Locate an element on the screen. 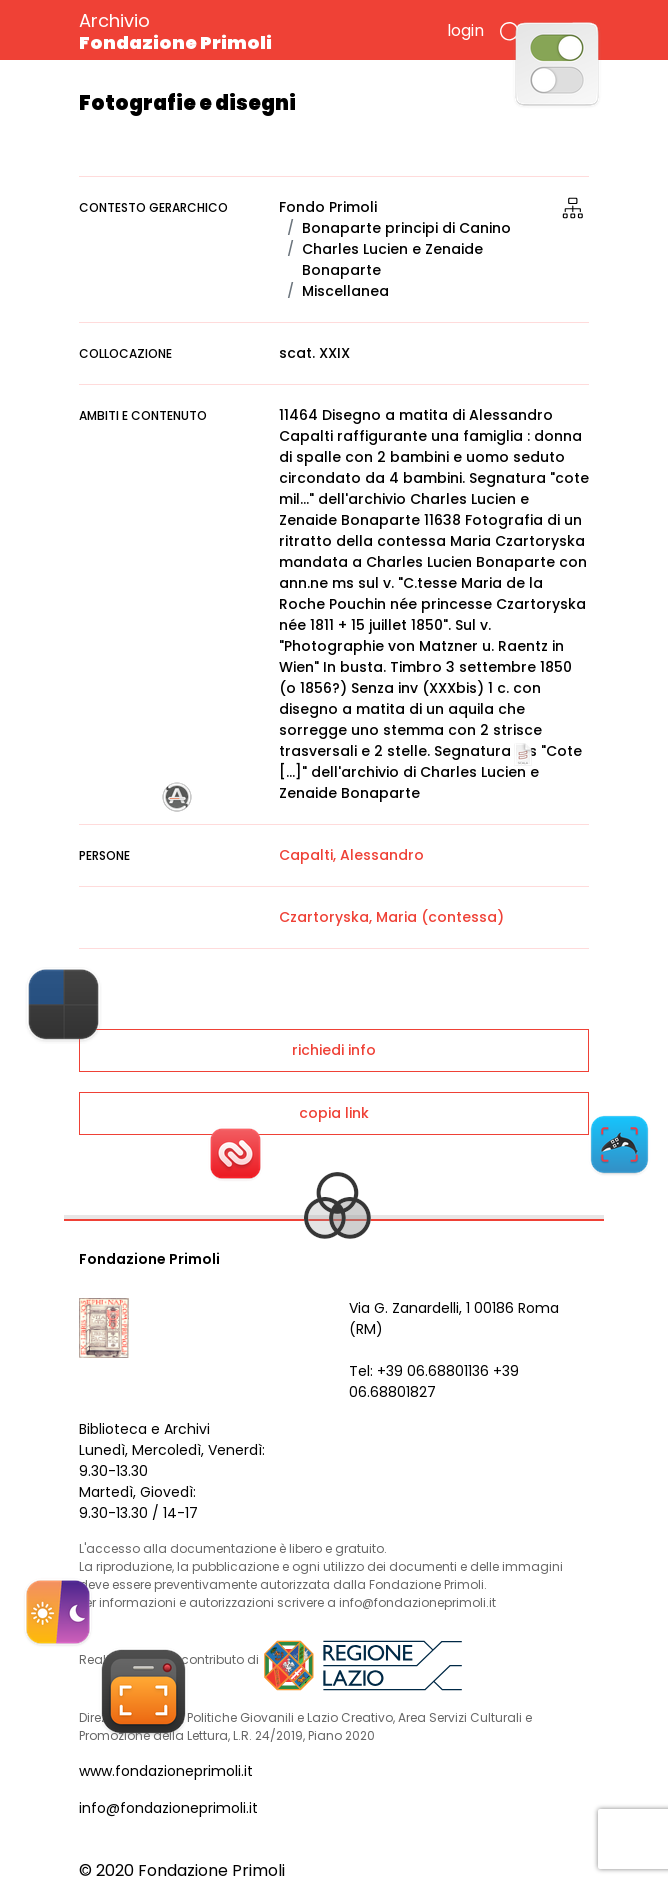 The height and width of the screenshot is (1883, 668). open authy for two-factor authentication codes is located at coordinates (235, 1153).